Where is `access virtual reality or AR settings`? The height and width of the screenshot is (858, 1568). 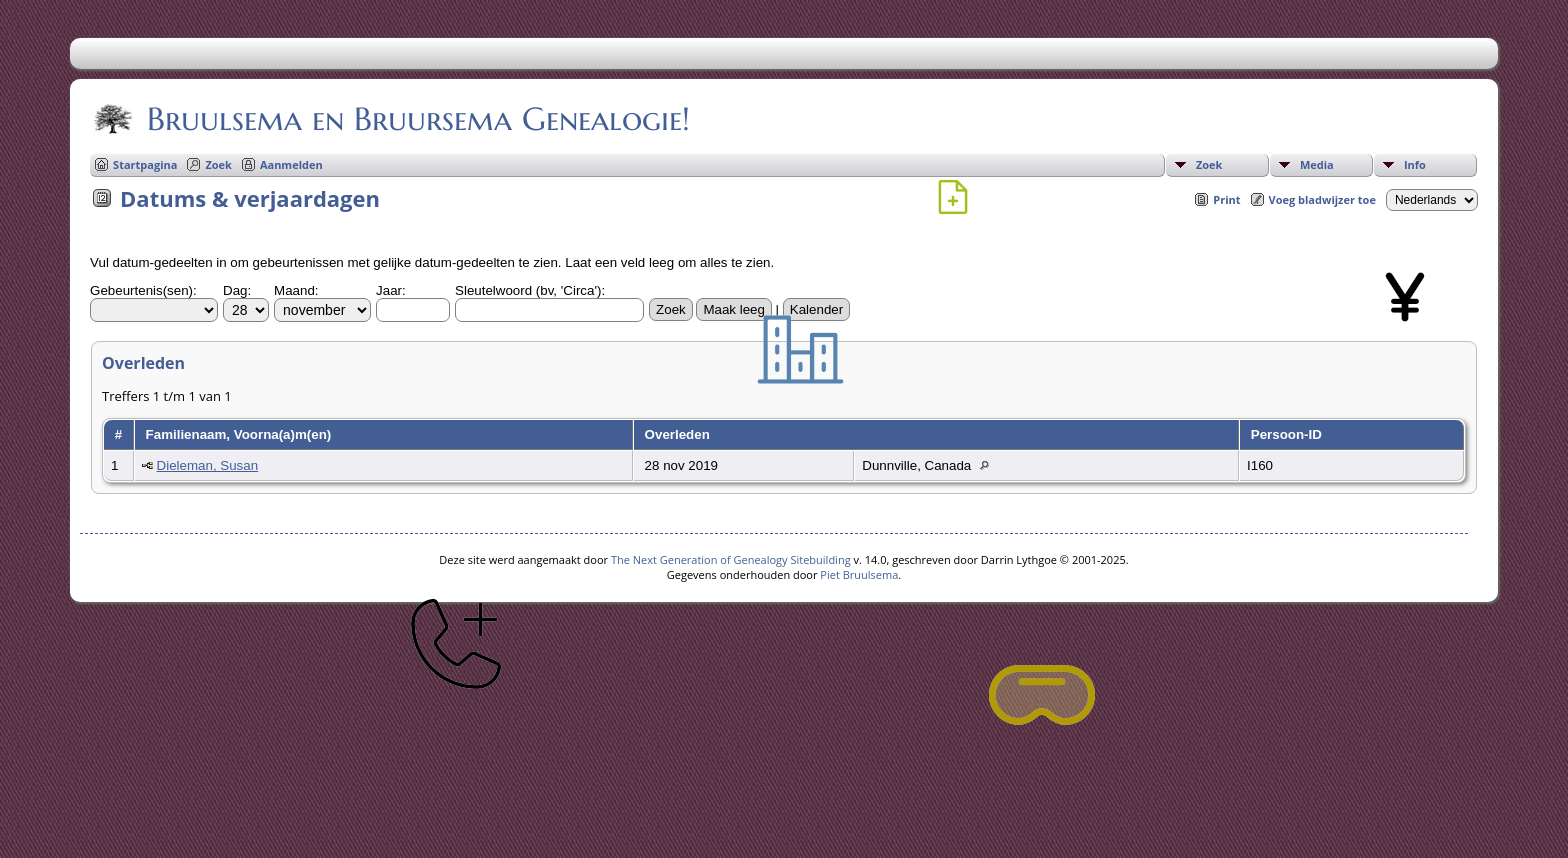
access virtual reality or AR settings is located at coordinates (1042, 695).